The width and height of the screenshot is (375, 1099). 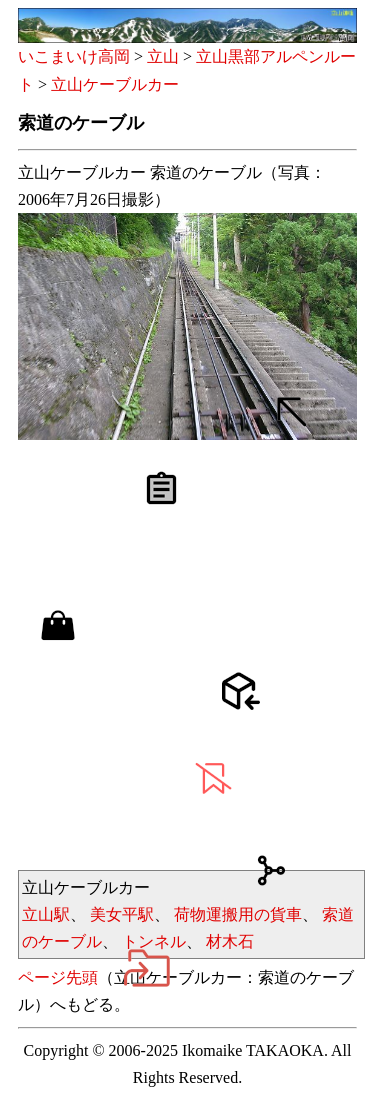 What do you see at coordinates (271, 870) in the screenshot?
I see `select or switch AI model` at bounding box center [271, 870].